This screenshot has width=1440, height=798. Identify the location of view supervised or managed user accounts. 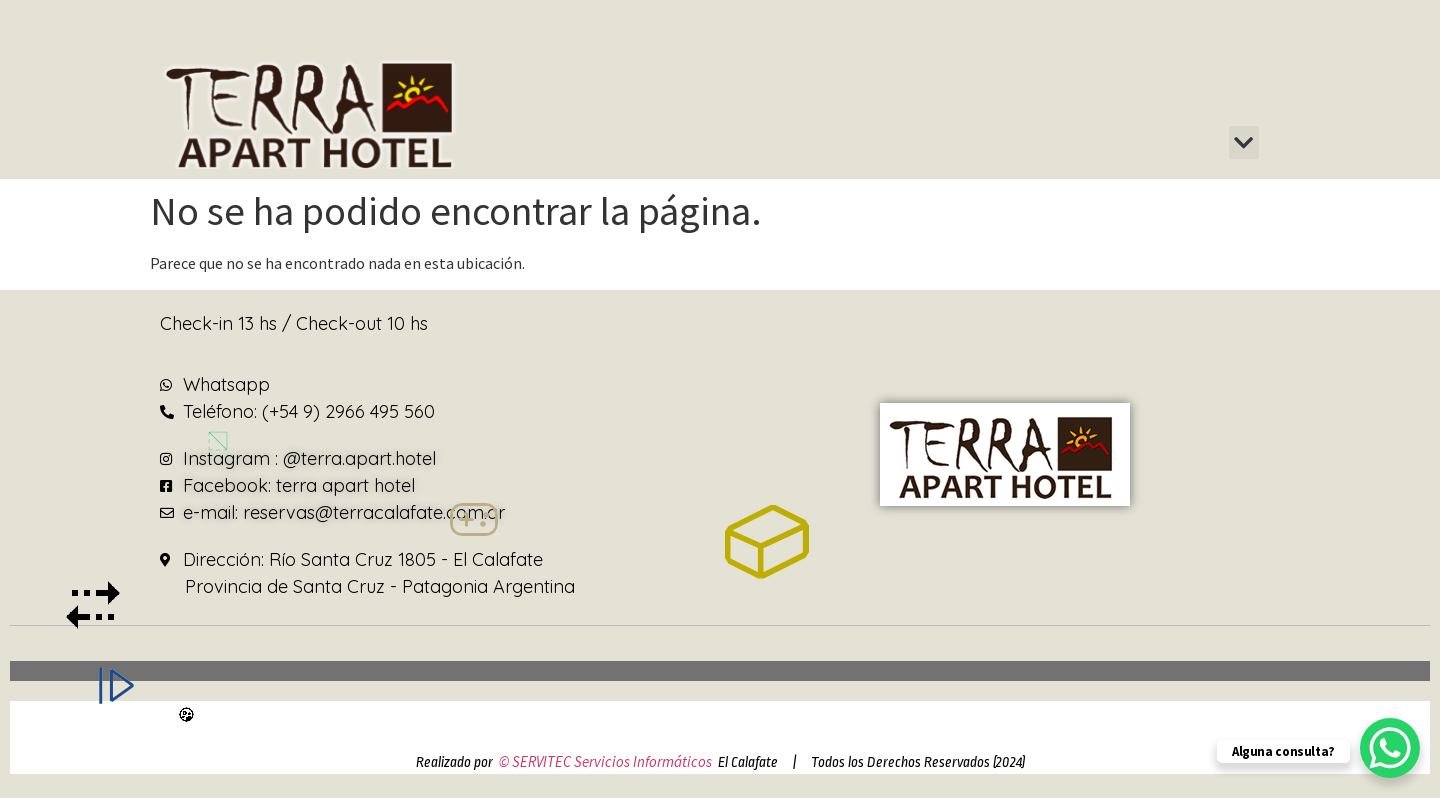
(186, 714).